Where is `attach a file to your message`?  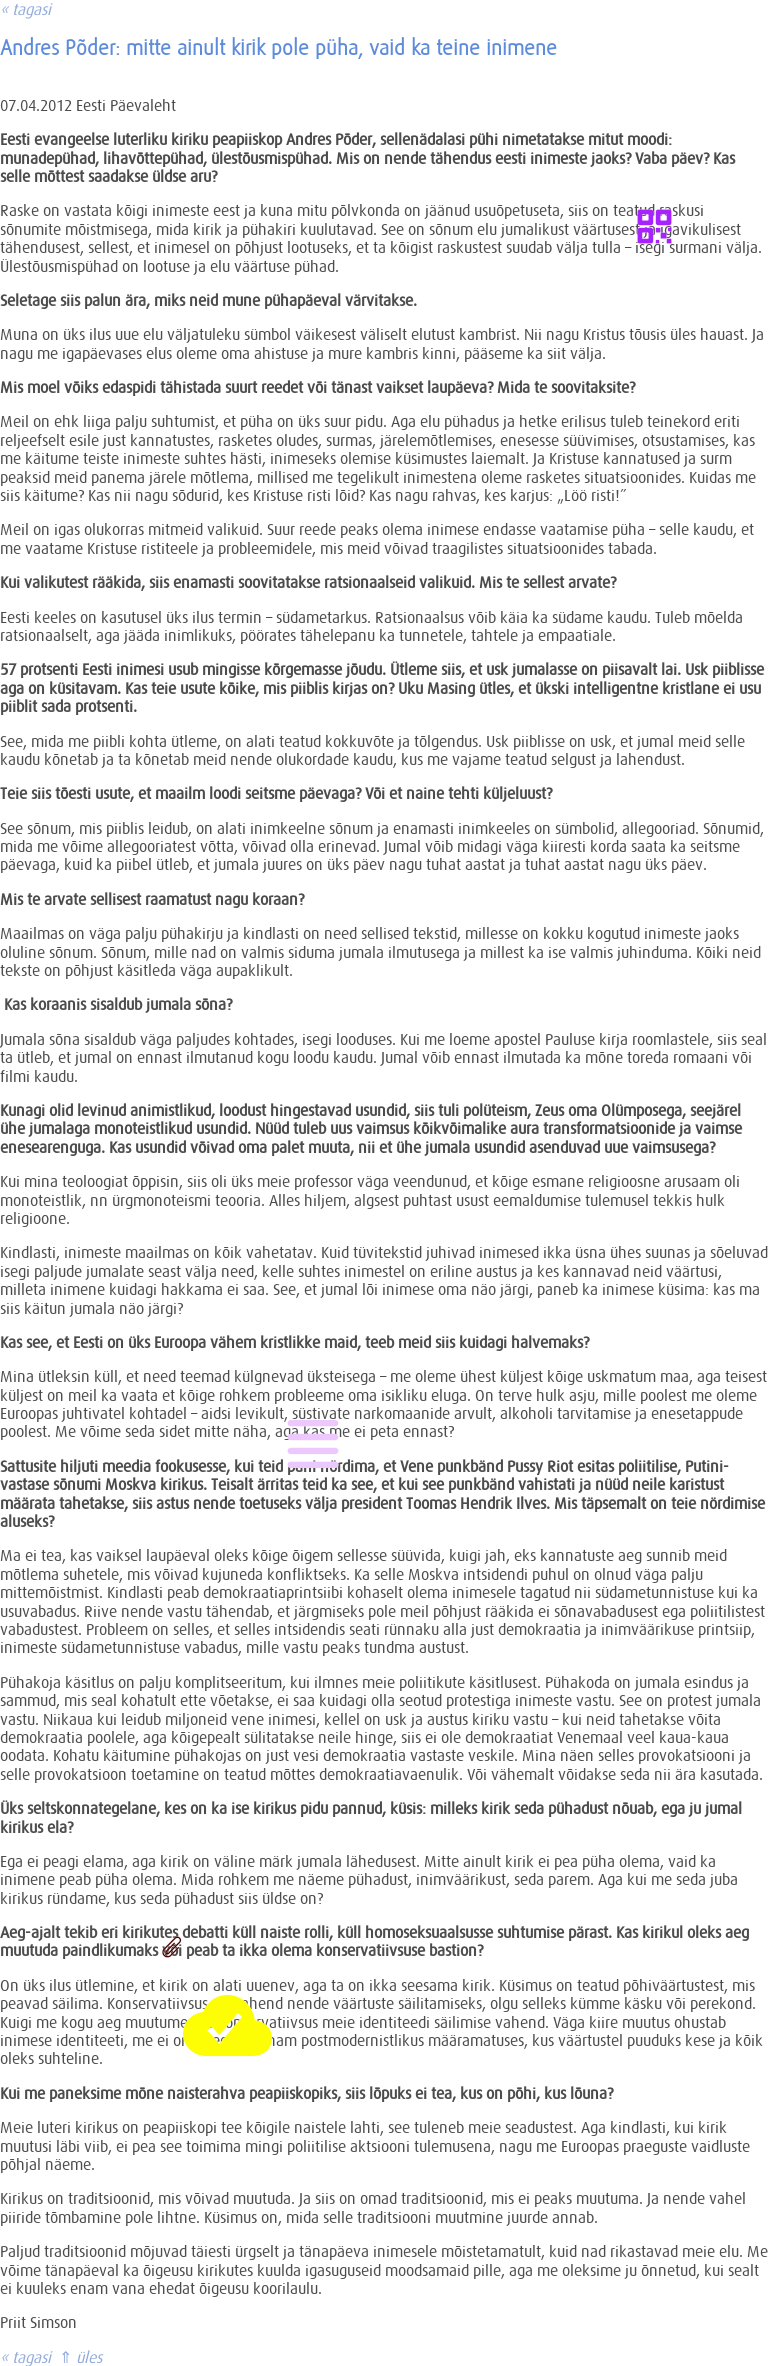
attach a file to your message is located at coordinates (172, 1947).